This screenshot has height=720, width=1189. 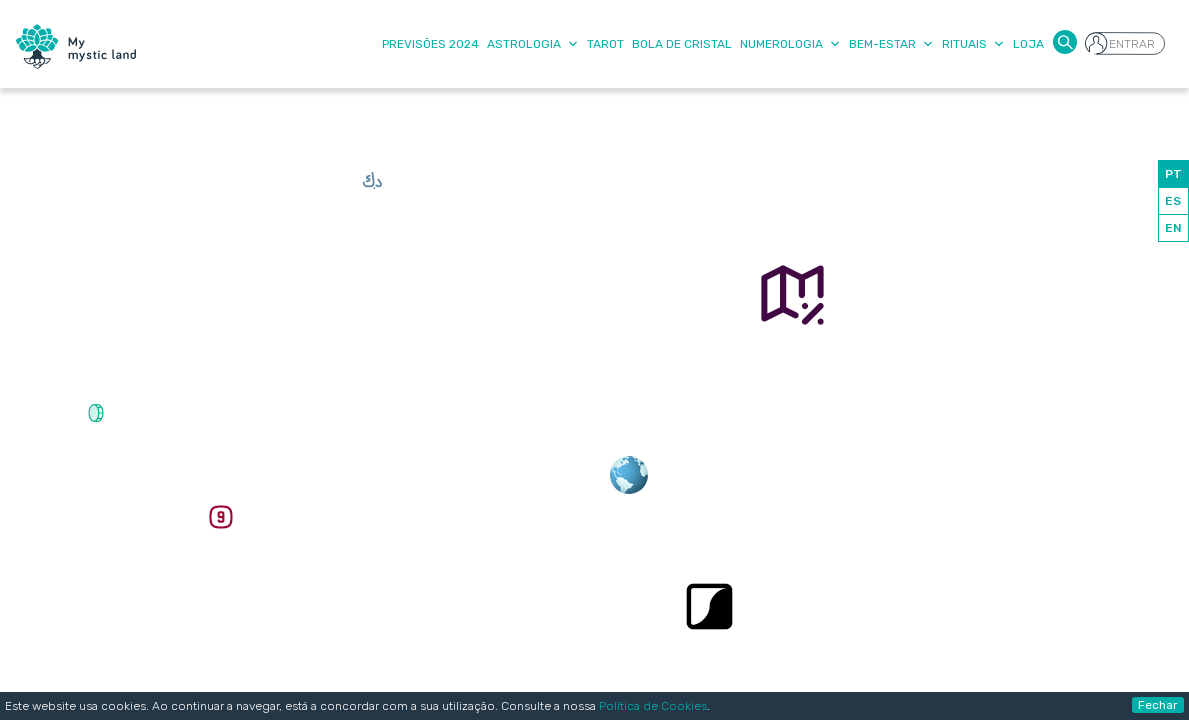 I want to click on access global or international settings, so click(x=629, y=475).